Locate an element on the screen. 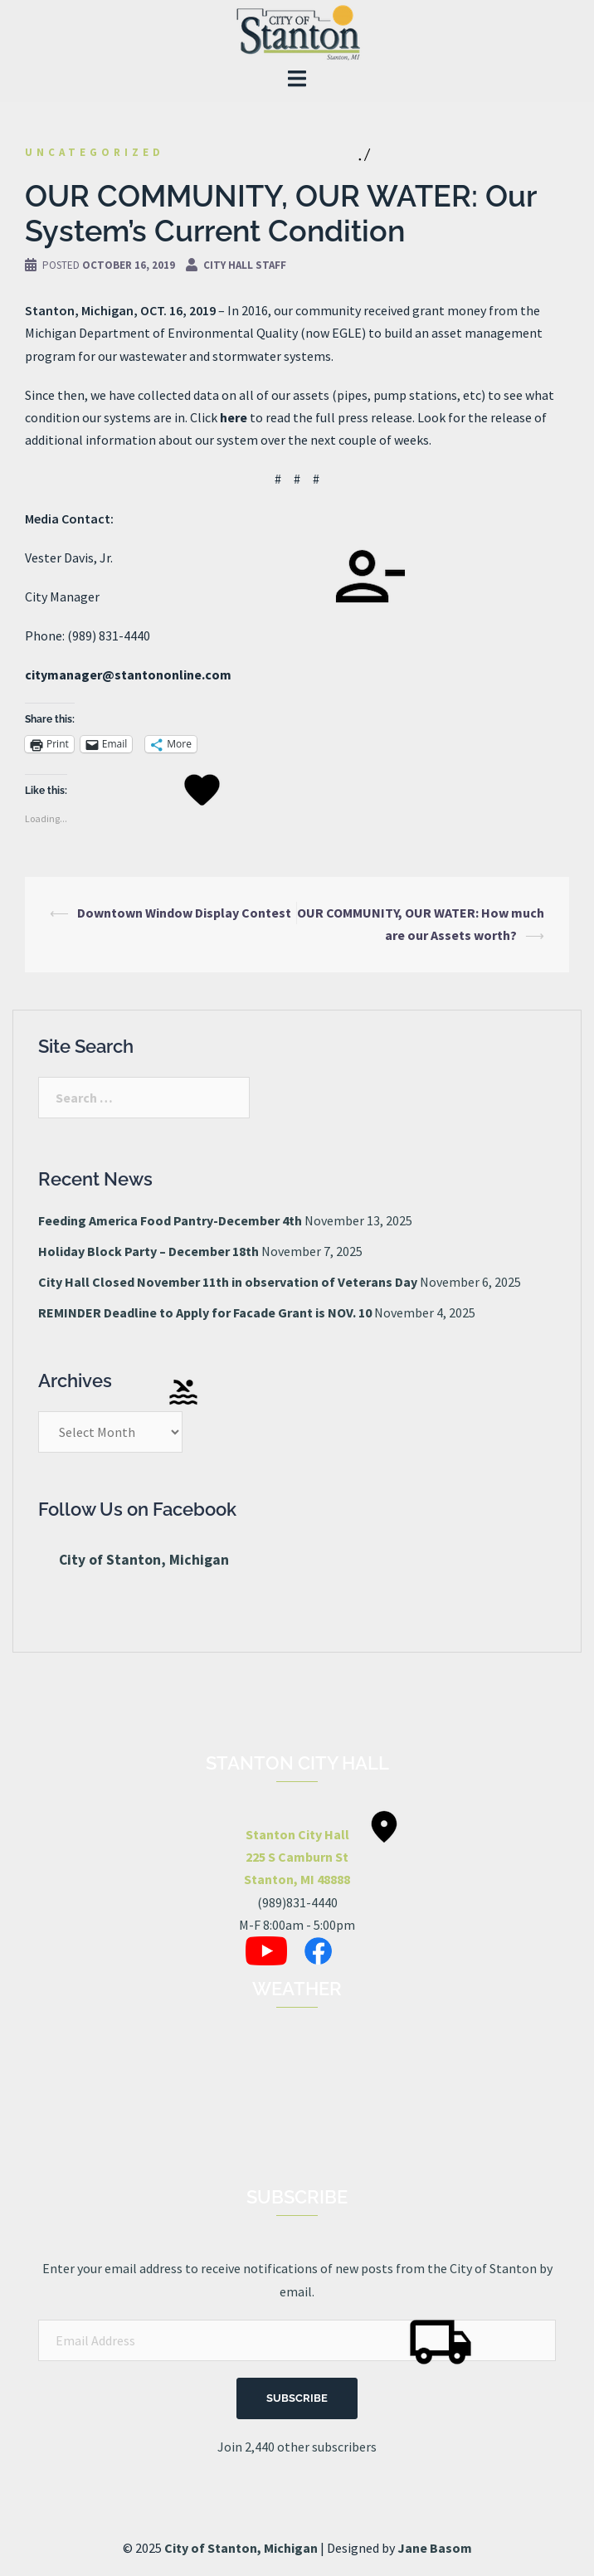  indicates swimming pool amenity available is located at coordinates (183, 1392).